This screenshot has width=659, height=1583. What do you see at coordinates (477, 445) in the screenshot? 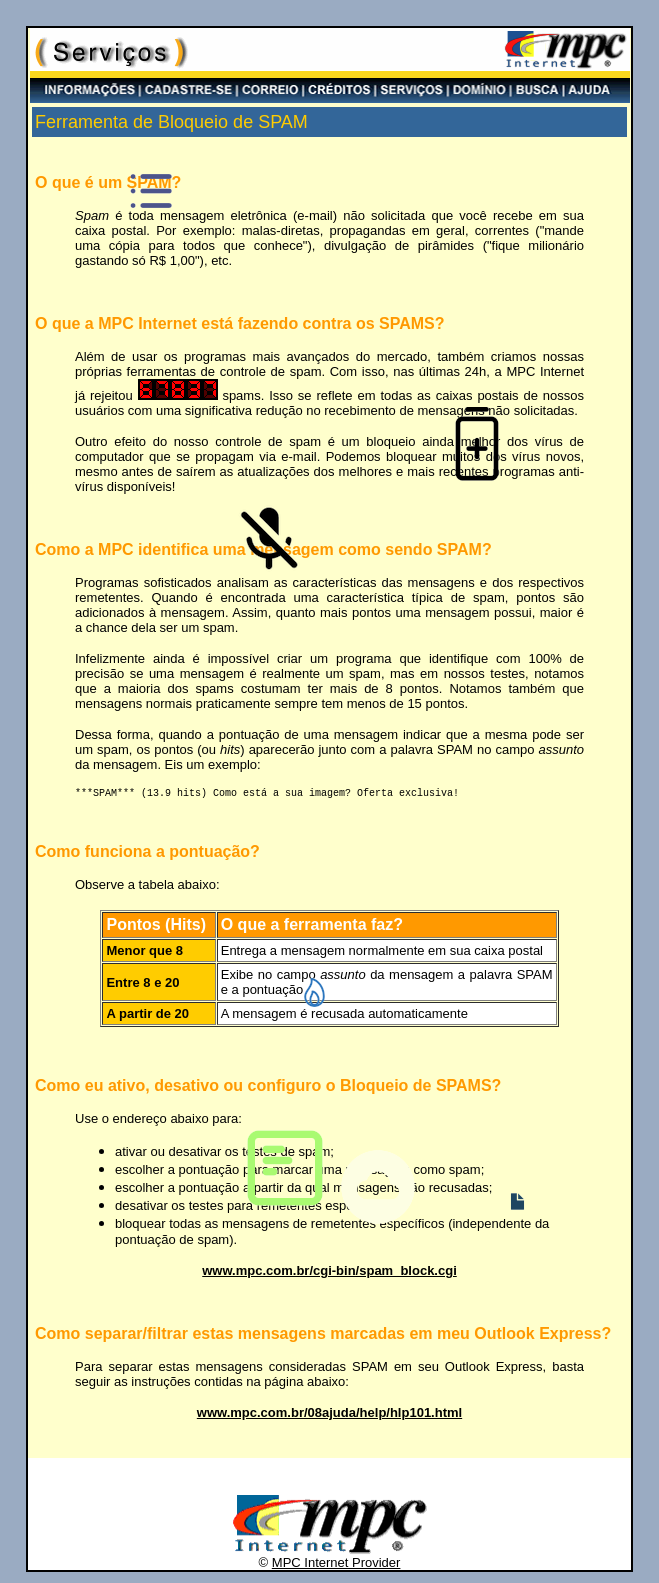
I see `add a new battery or power source` at bounding box center [477, 445].